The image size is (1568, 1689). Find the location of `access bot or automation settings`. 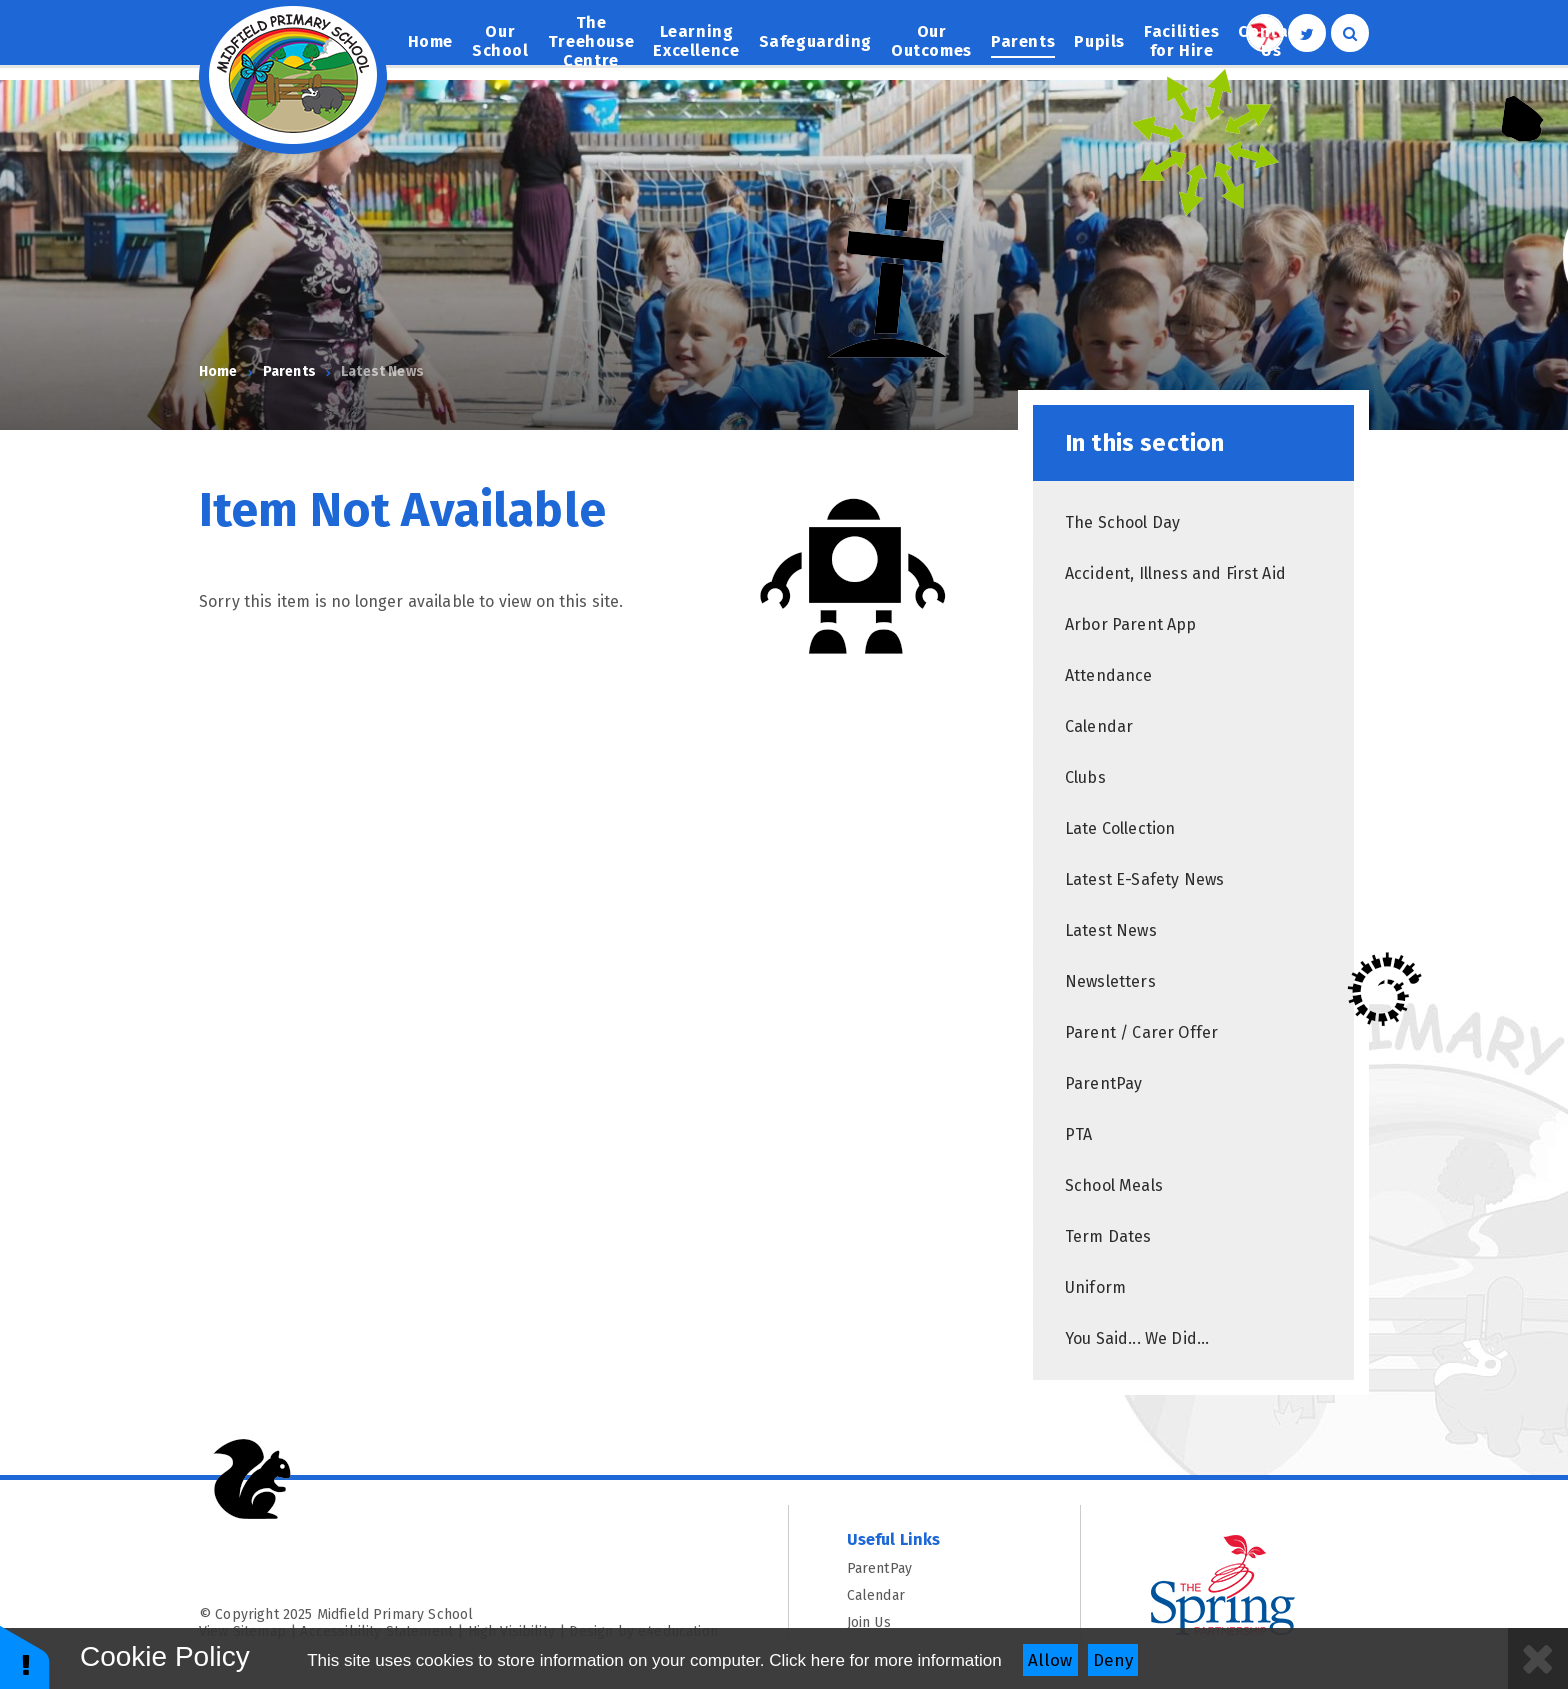

access bot or automation settings is located at coordinates (852, 576).